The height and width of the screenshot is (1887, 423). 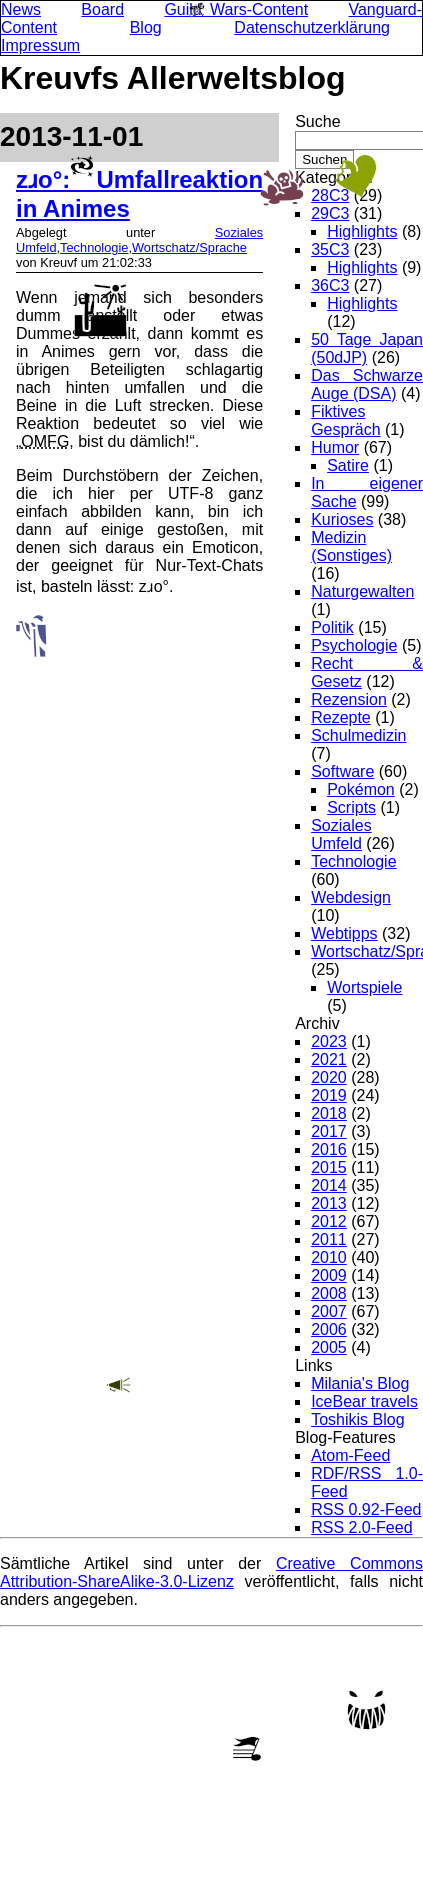 I want to click on the hermit tarot card icon, so click(x=33, y=636).